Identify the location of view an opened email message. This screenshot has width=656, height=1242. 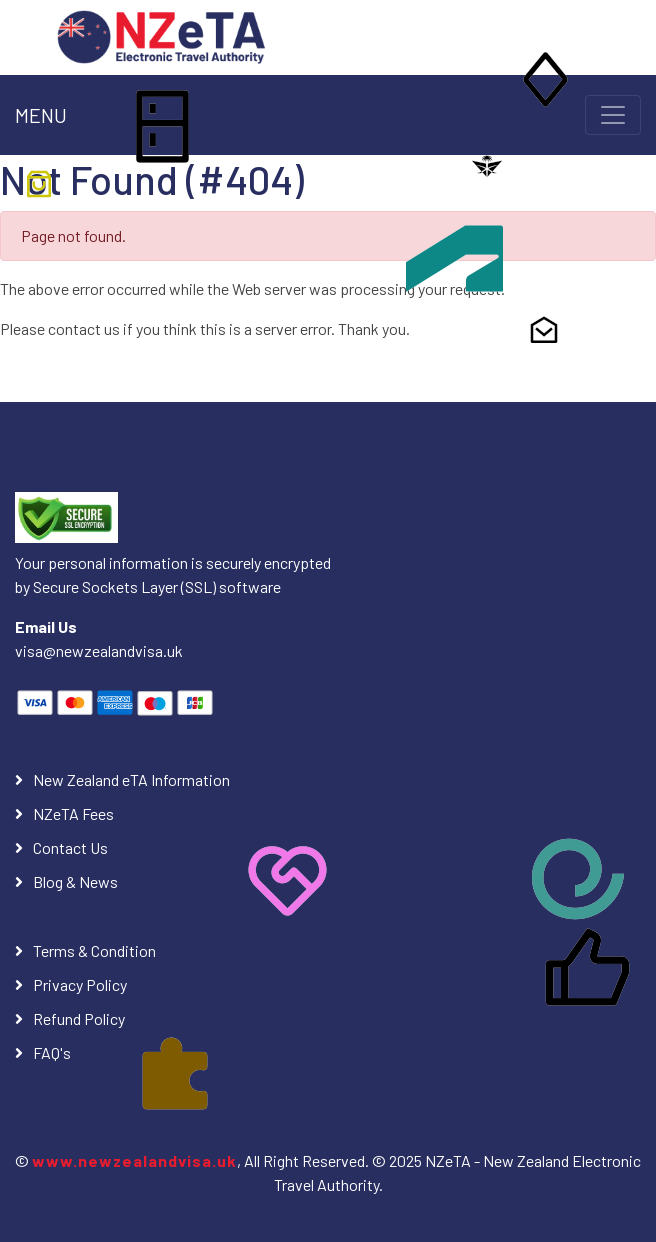
(544, 331).